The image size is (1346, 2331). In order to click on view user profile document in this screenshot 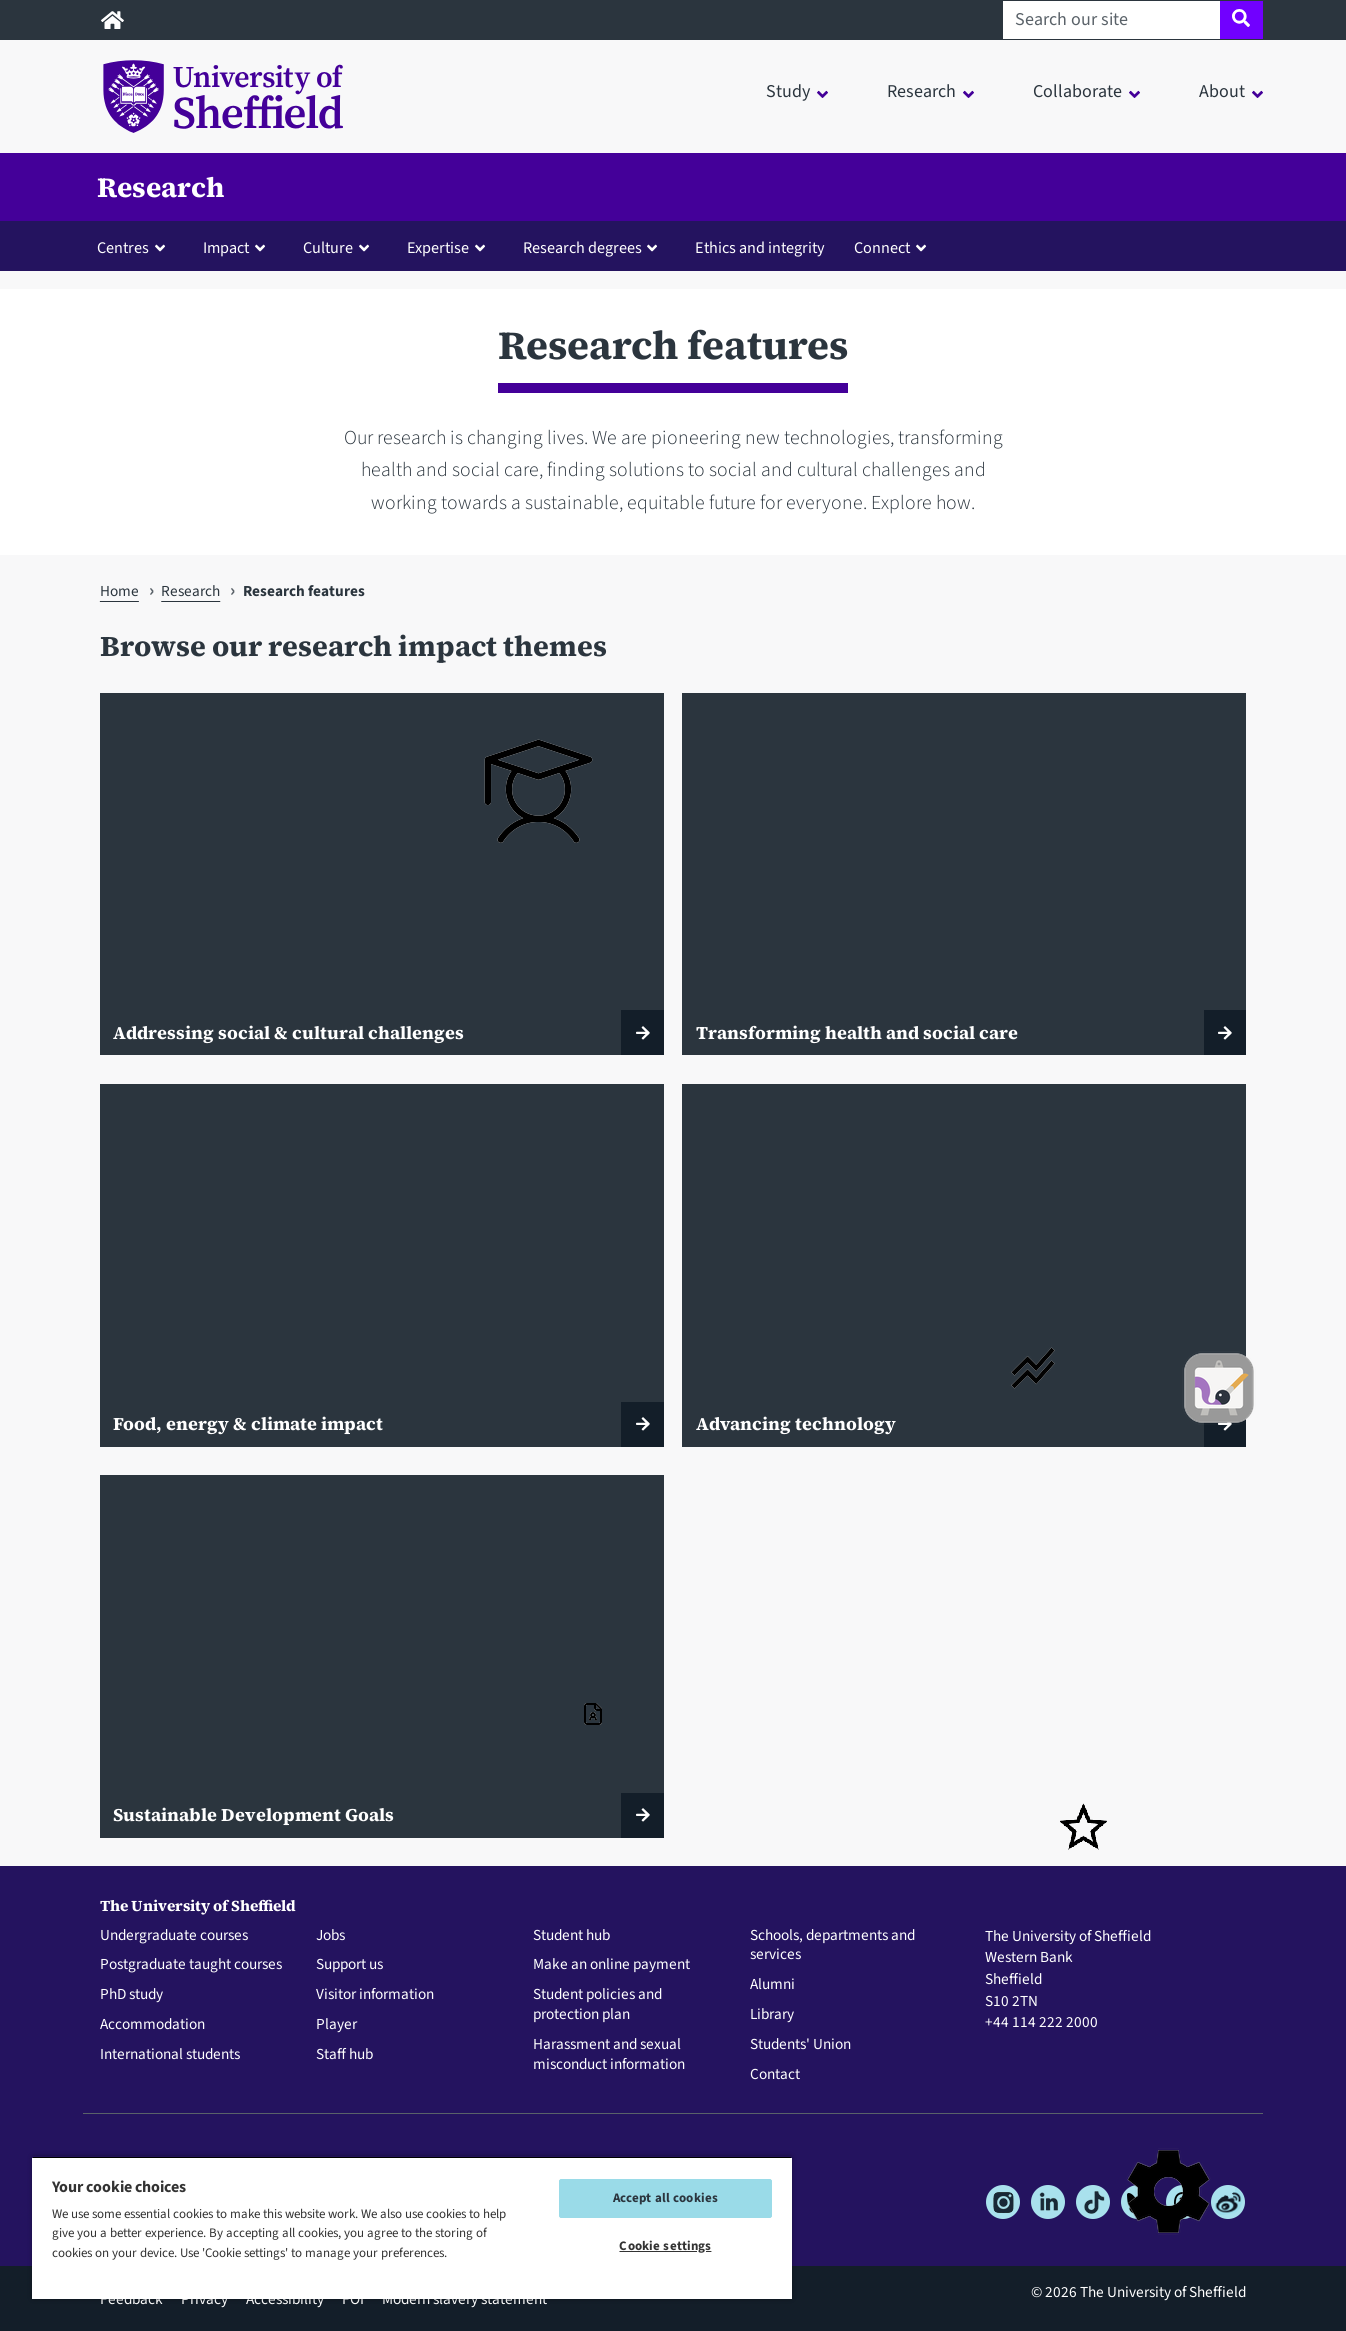, I will do `click(593, 1714)`.